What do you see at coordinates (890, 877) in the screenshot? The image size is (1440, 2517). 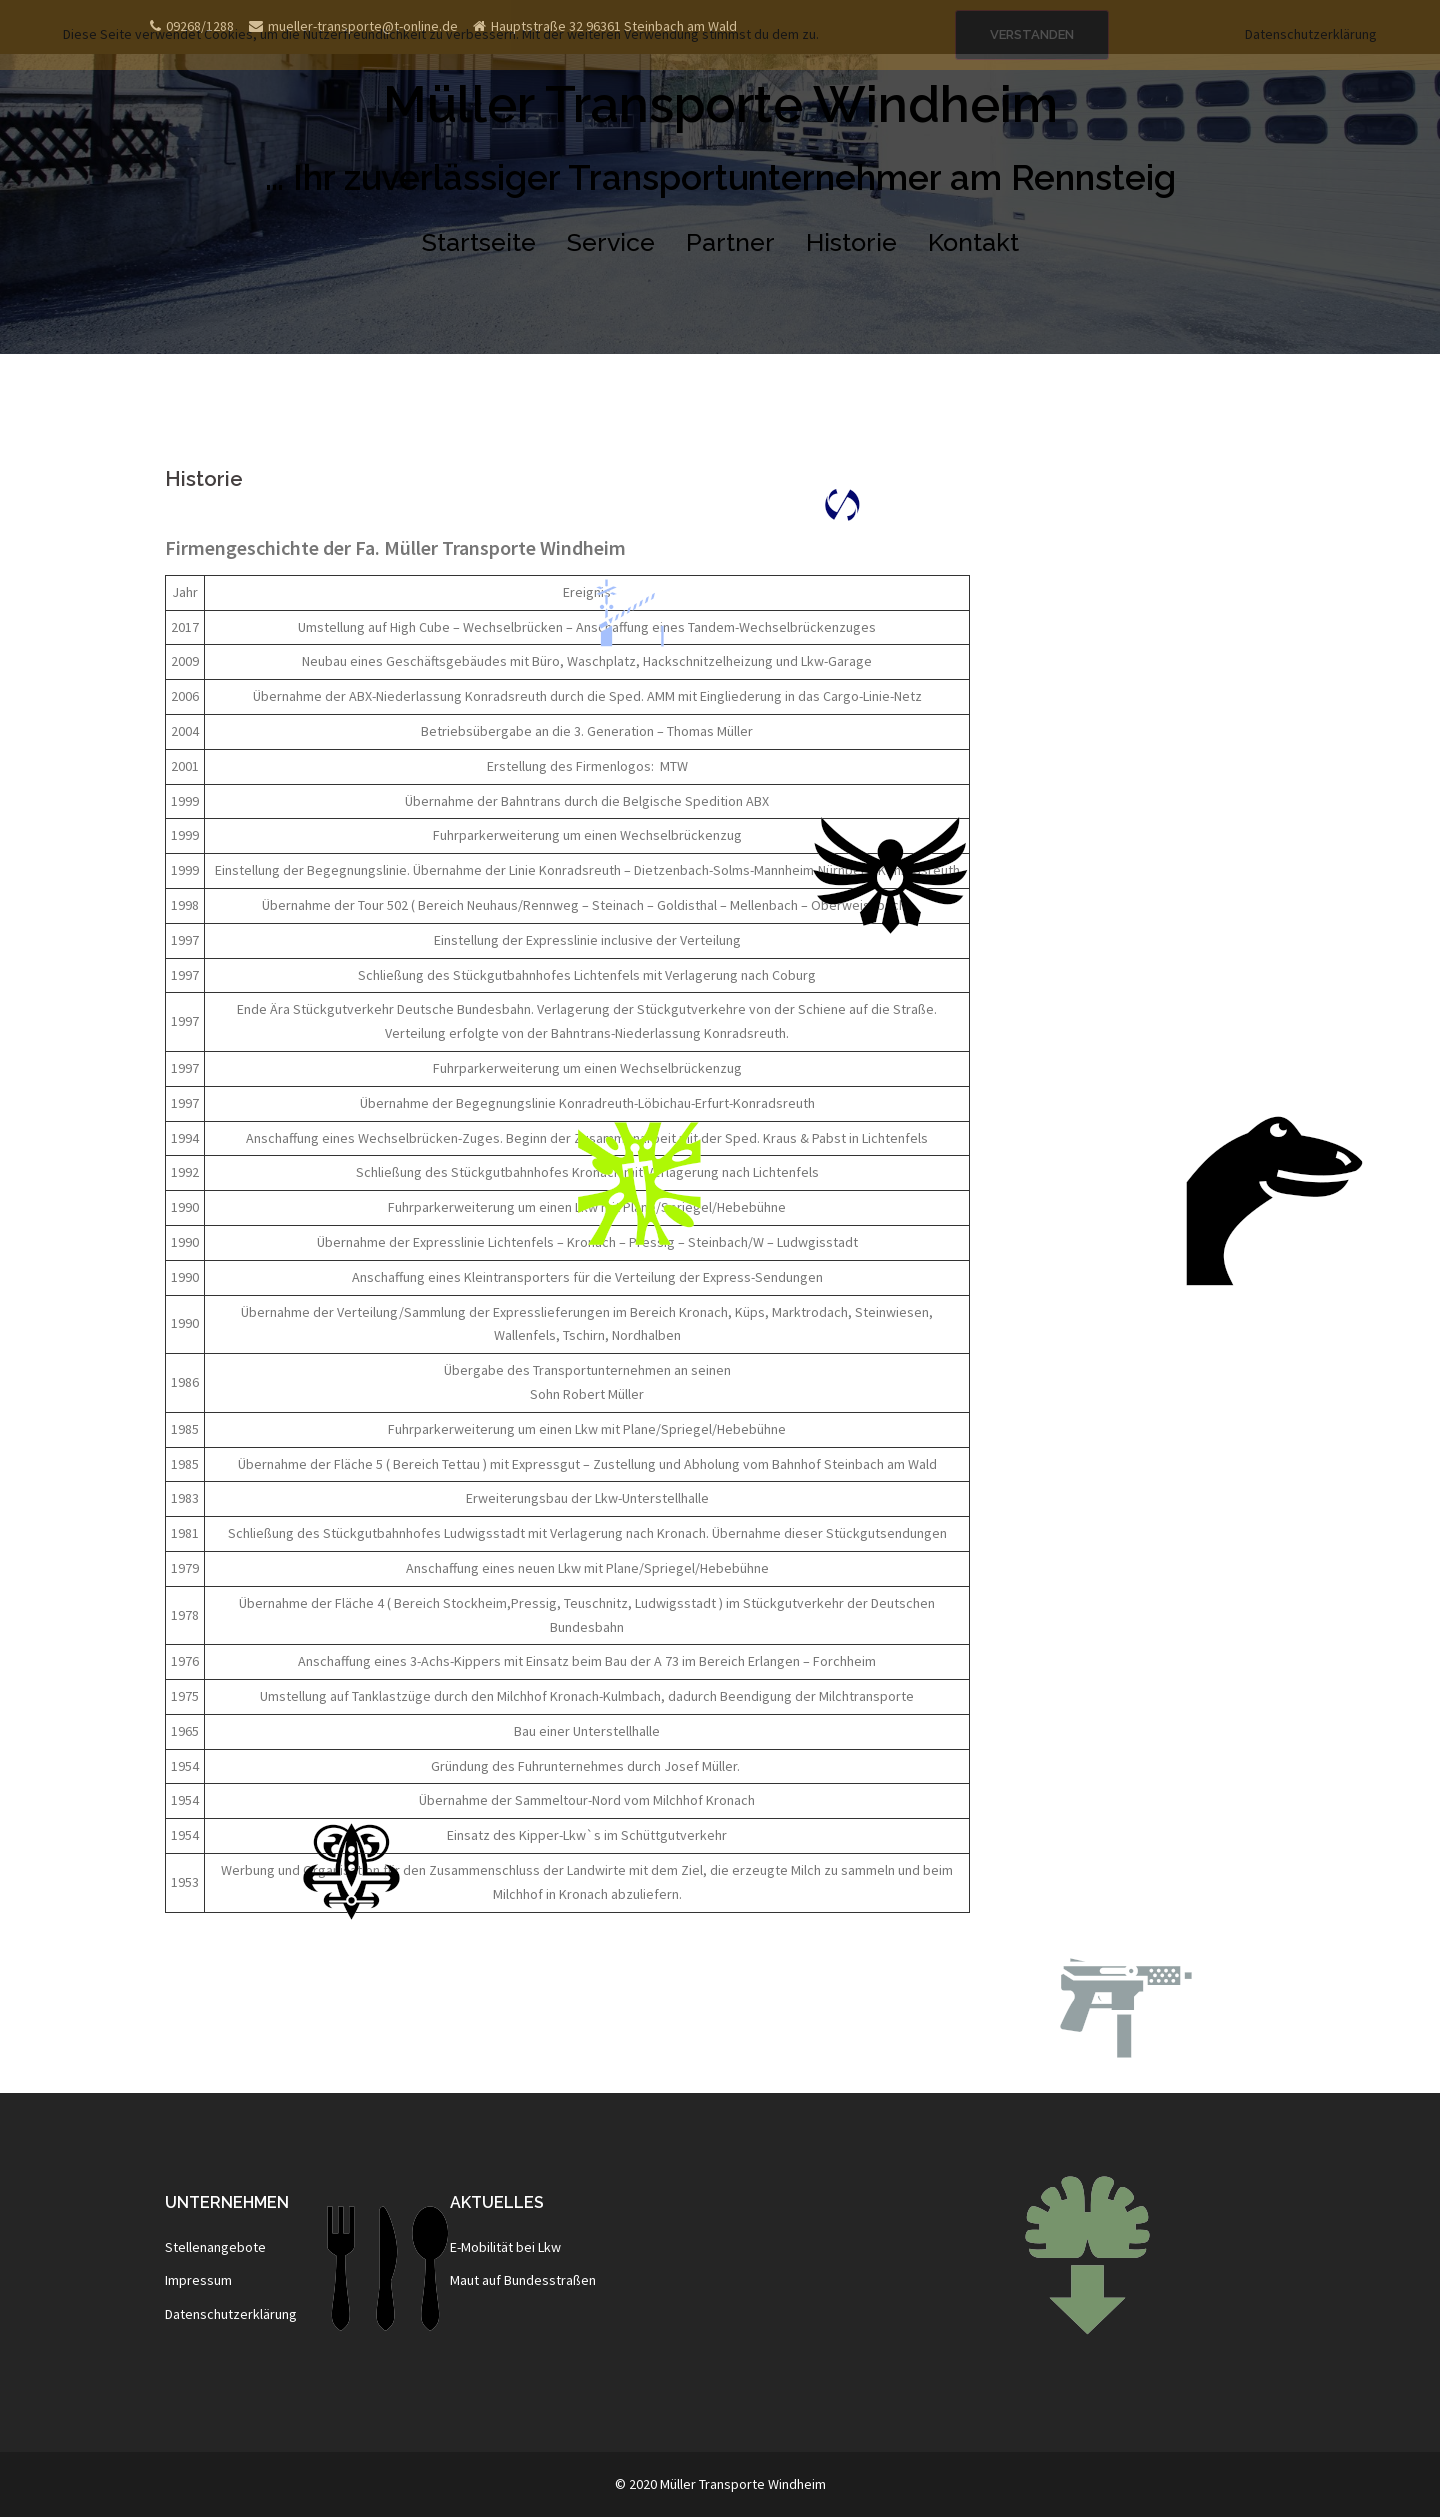 I see `symbol representing freedom or liberation theme` at bounding box center [890, 877].